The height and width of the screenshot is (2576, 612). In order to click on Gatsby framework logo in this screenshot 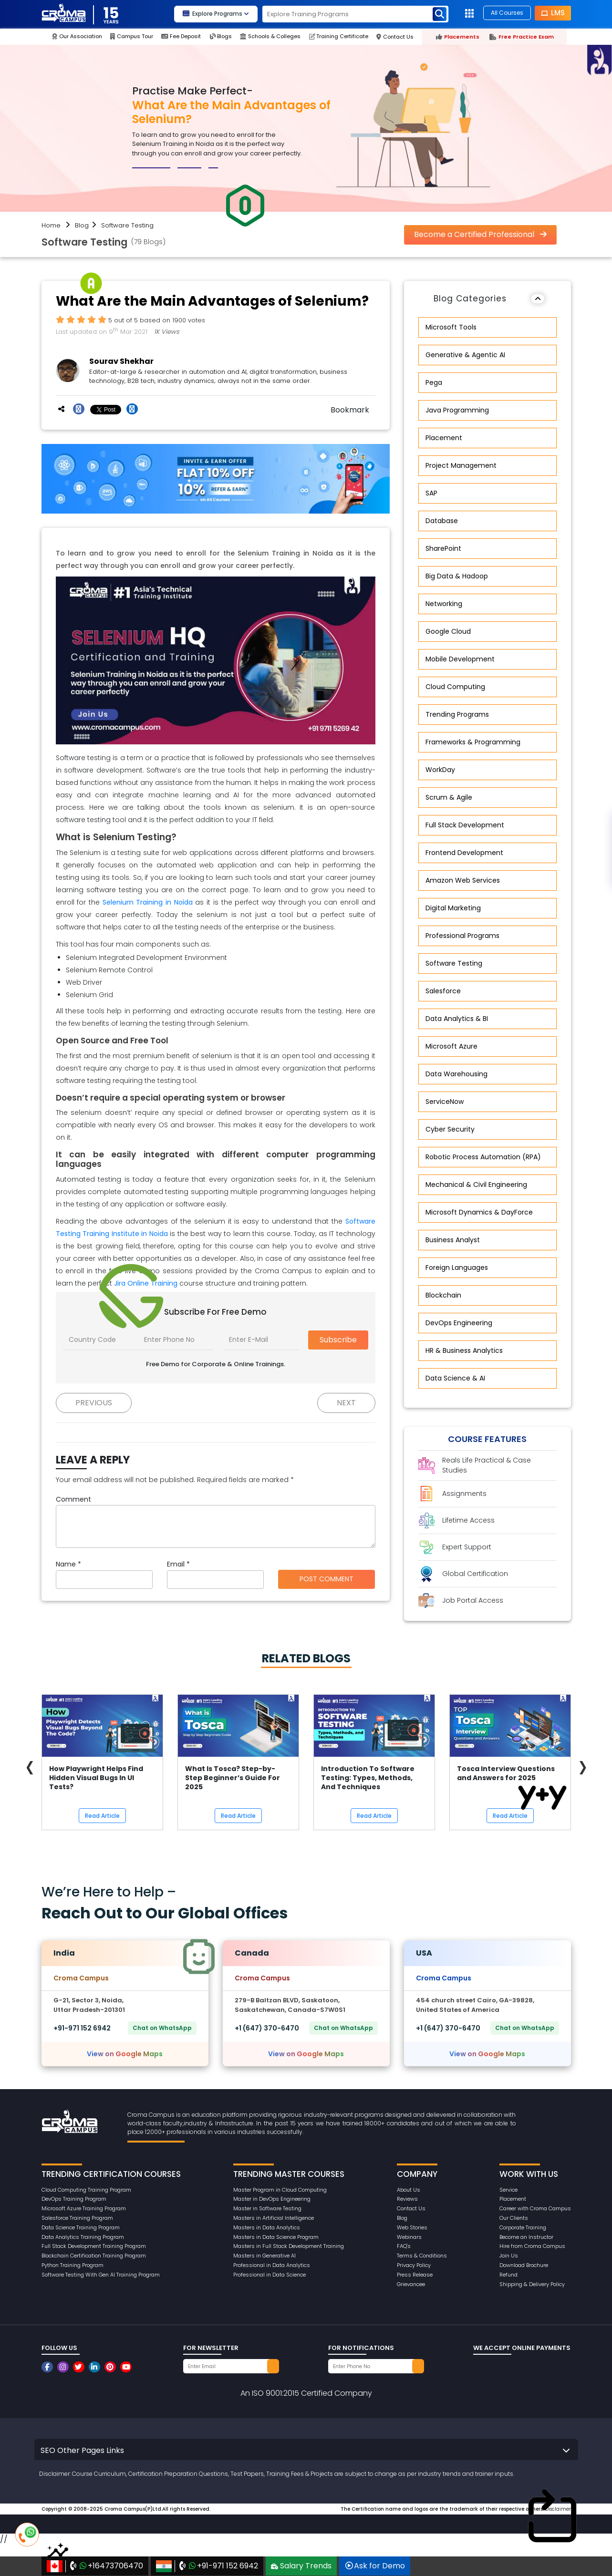, I will do `click(131, 1297)`.